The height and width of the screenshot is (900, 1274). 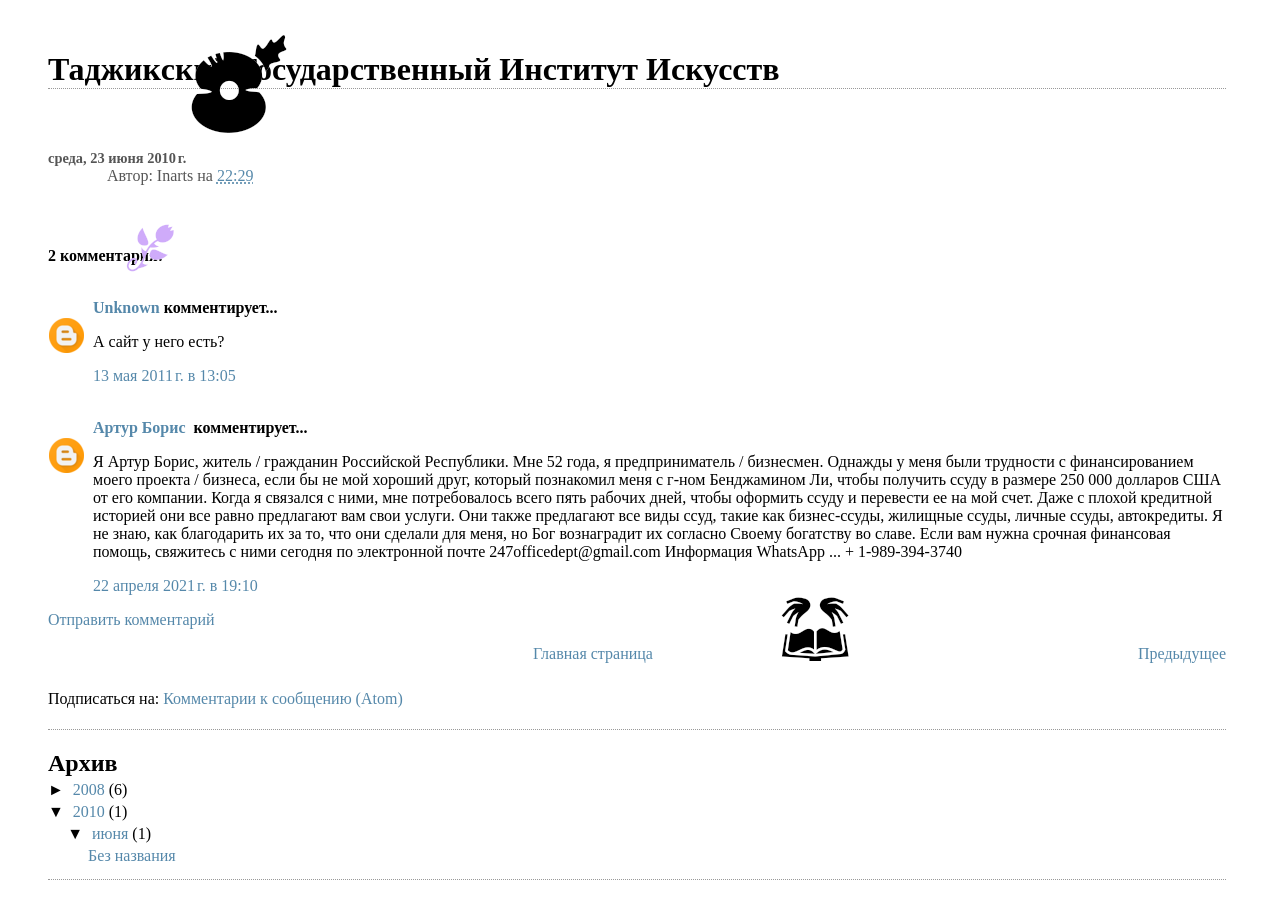 What do you see at coordinates (150, 248) in the screenshot?
I see `indicates a closed or dormant plant in a gardening game` at bounding box center [150, 248].